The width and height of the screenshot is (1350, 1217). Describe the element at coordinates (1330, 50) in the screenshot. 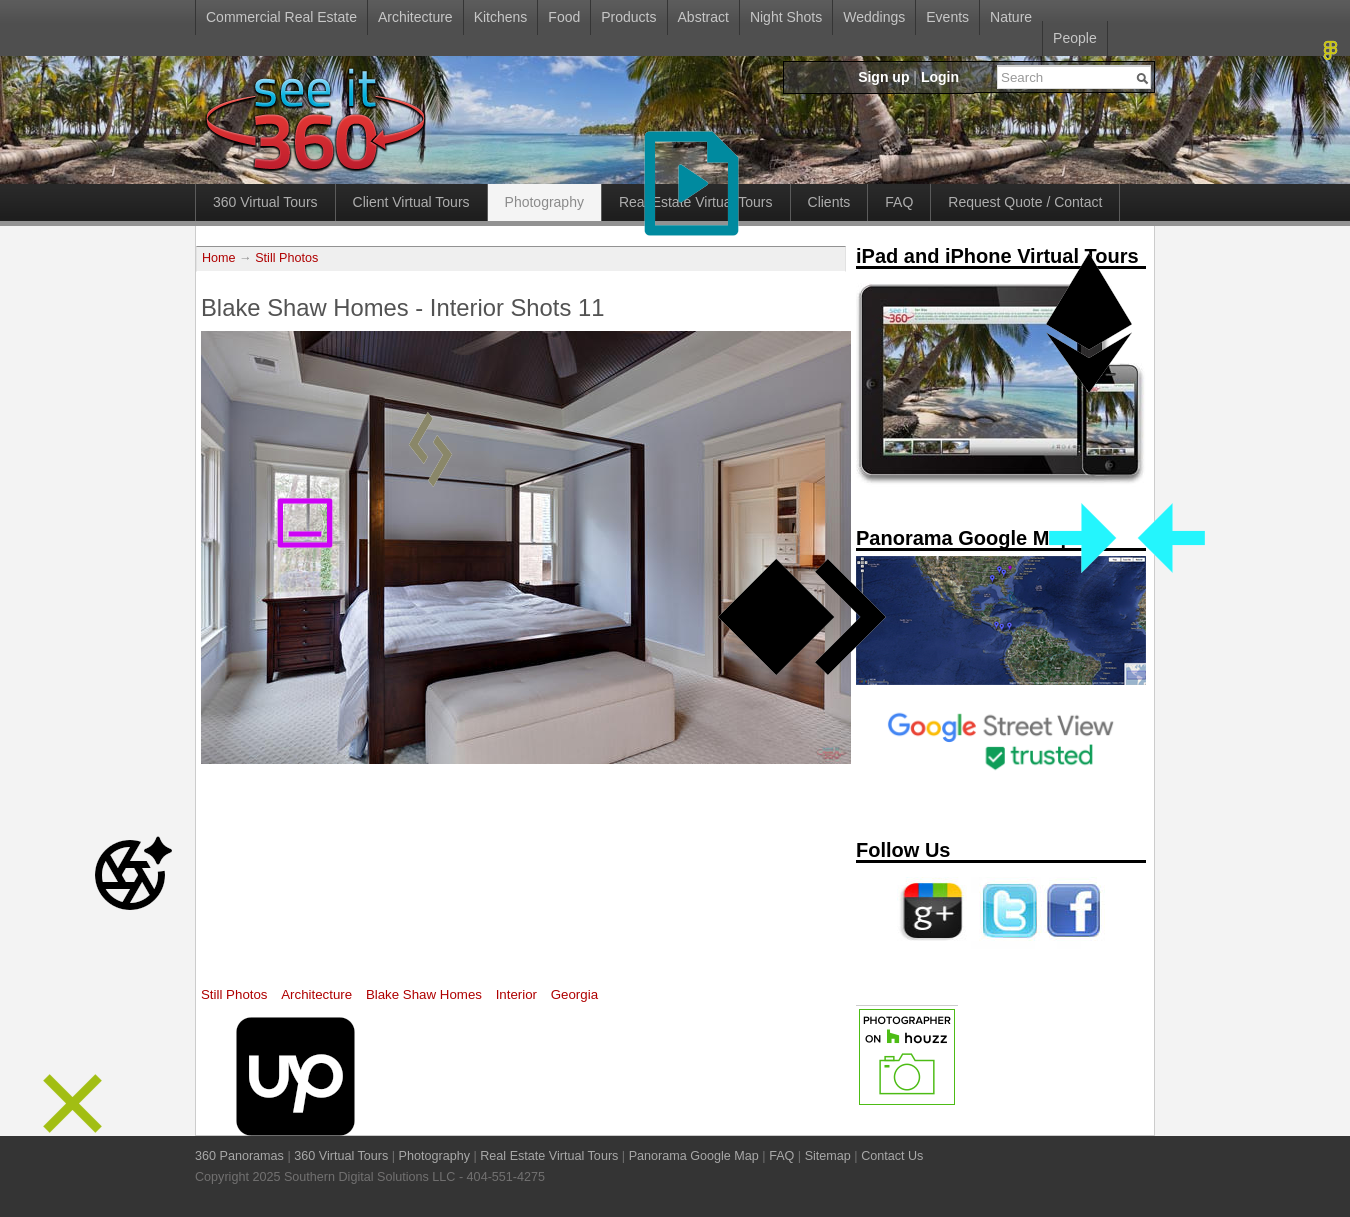

I see `open figma design app` at that location.